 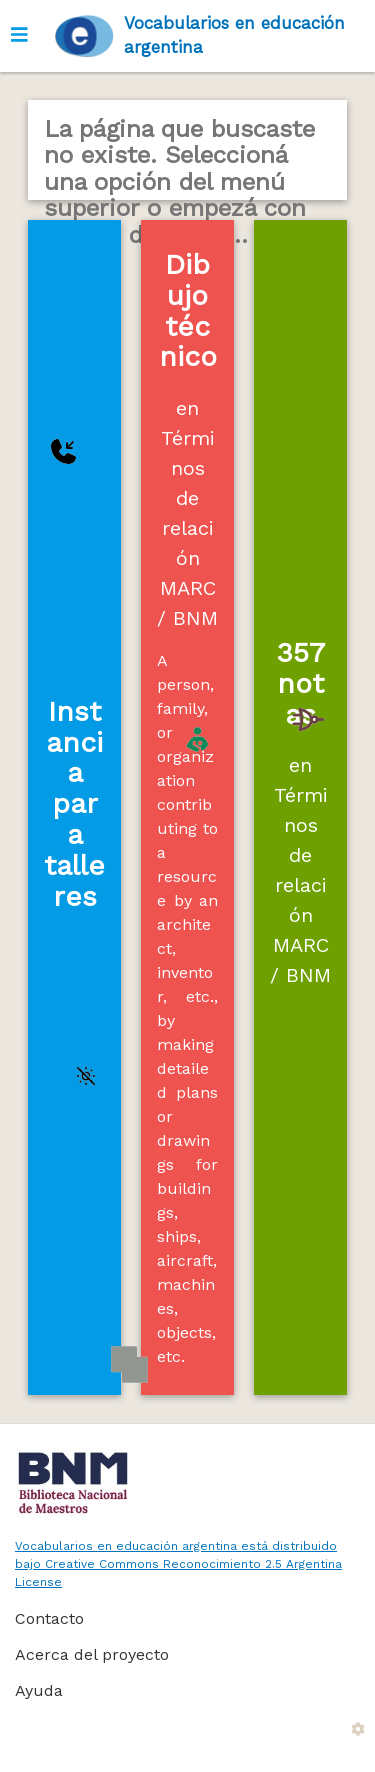 What do you see at coordinates (308, 719) in the screenshot?
I see `NOR logic gate symbol for circuit diagrams` at bounding box center [308, 719].